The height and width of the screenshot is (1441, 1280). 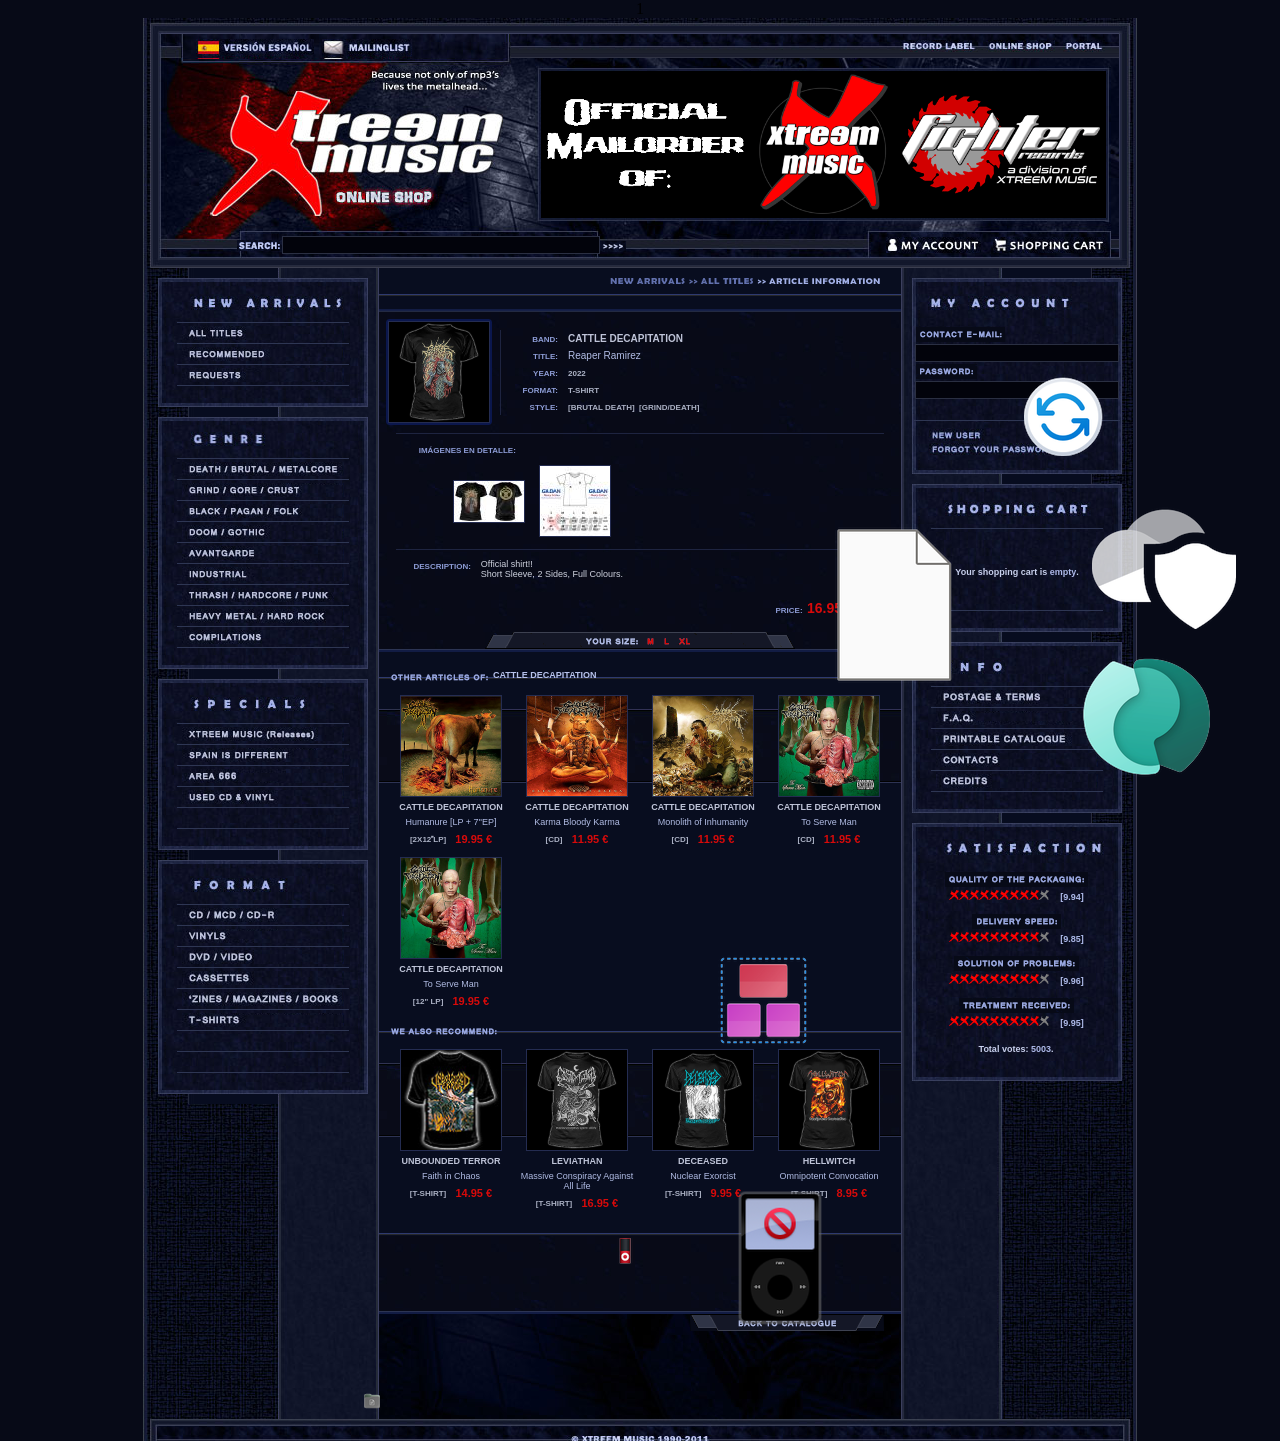 What do you see at coordinates (780, 1258) in the screenshot?
I see `iPod device not connected or unavailable` at bounding box center [780, 1258].